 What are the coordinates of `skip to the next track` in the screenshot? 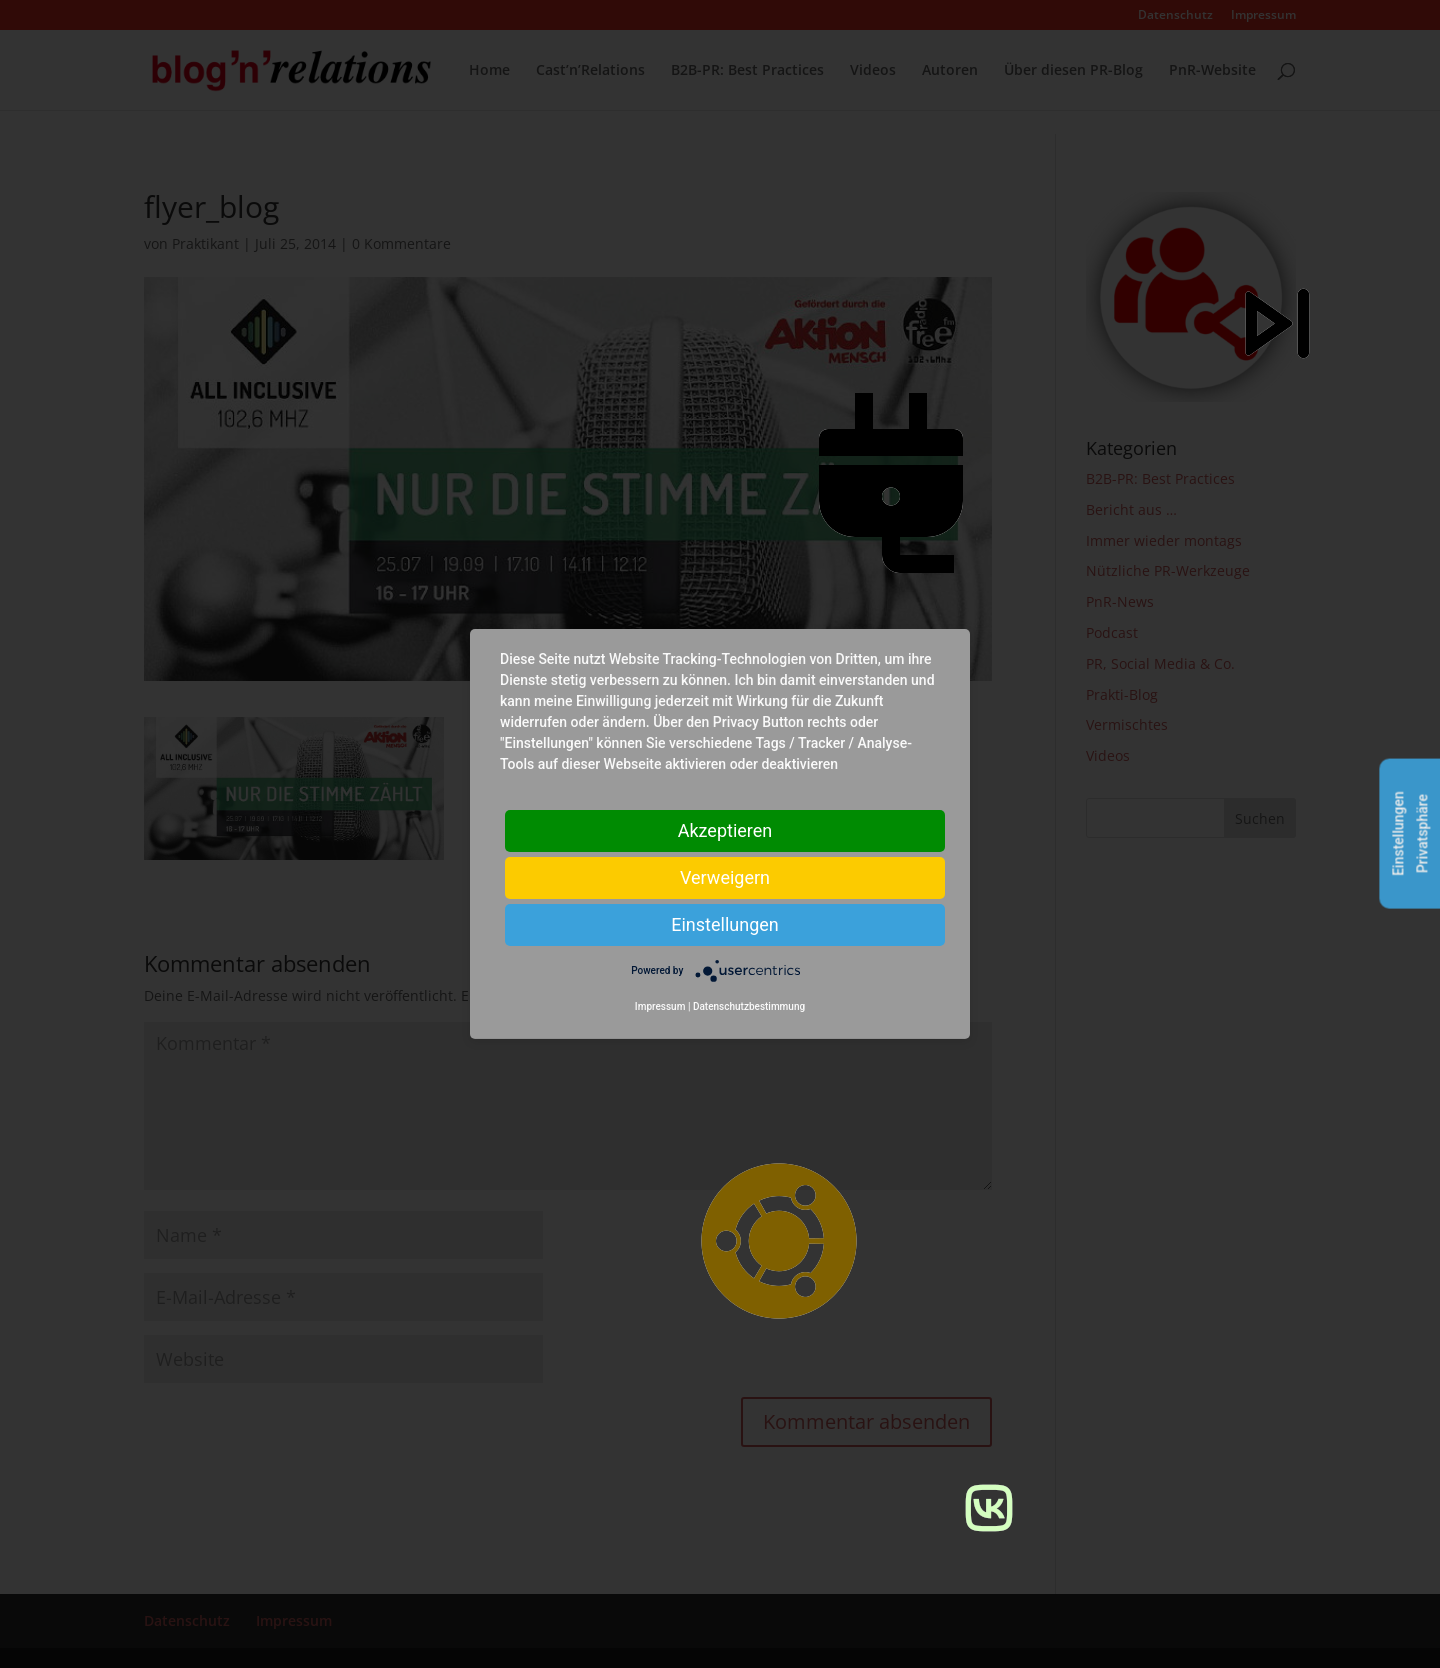 It's located at (1274, 323).